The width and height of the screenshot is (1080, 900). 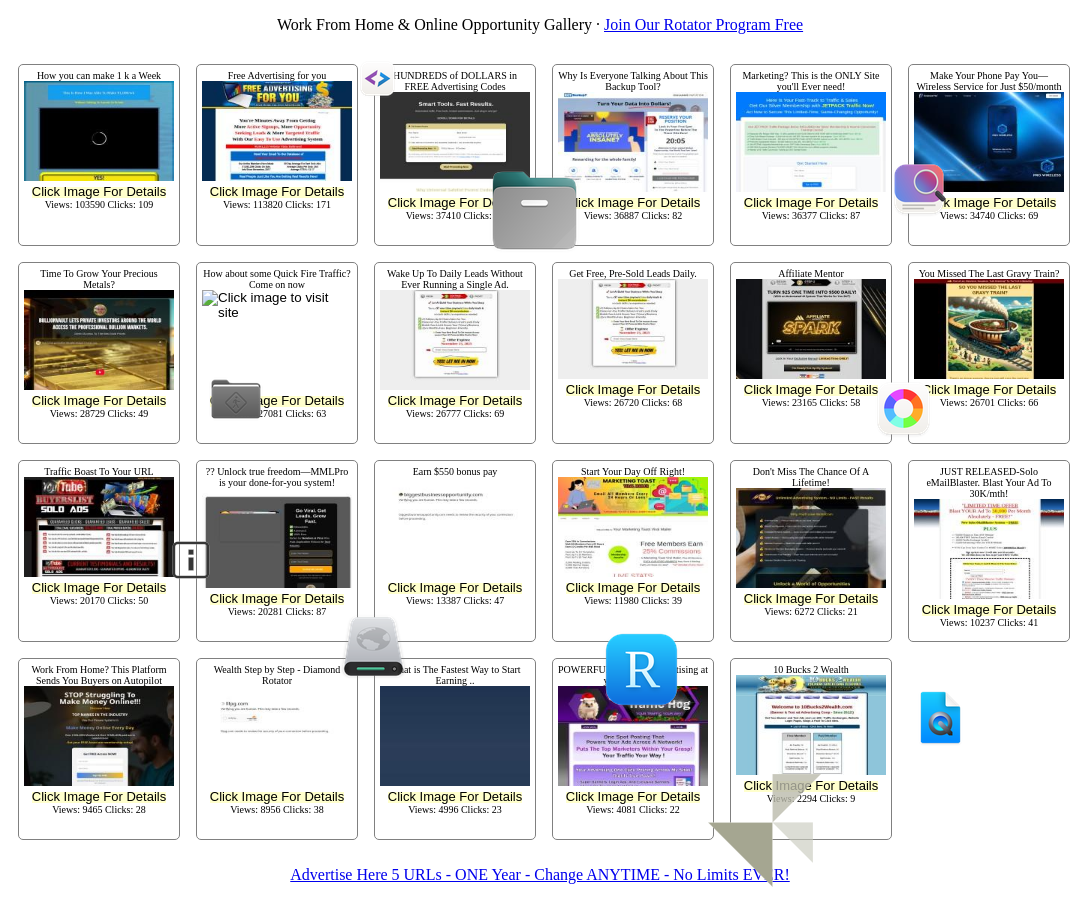 I want to click on open RawTherapee photo editing application, so click(x=903, y=408).